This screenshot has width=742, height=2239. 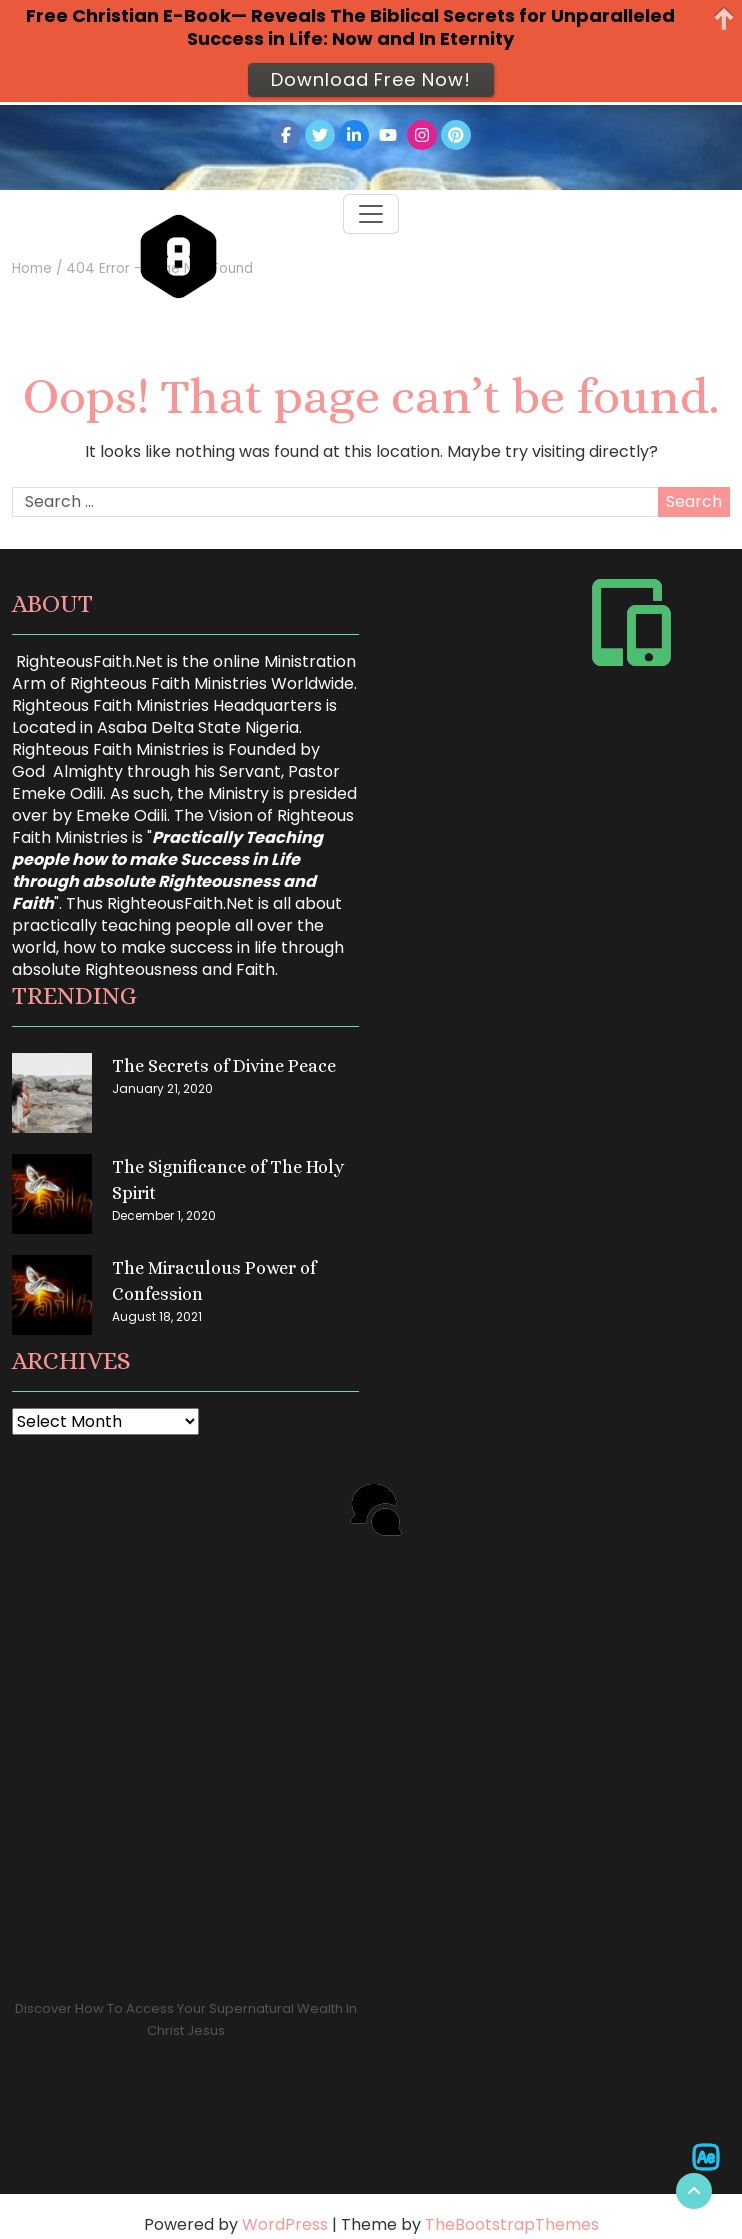 I want to click on access a forum channel, so click(x=376, y=1508).